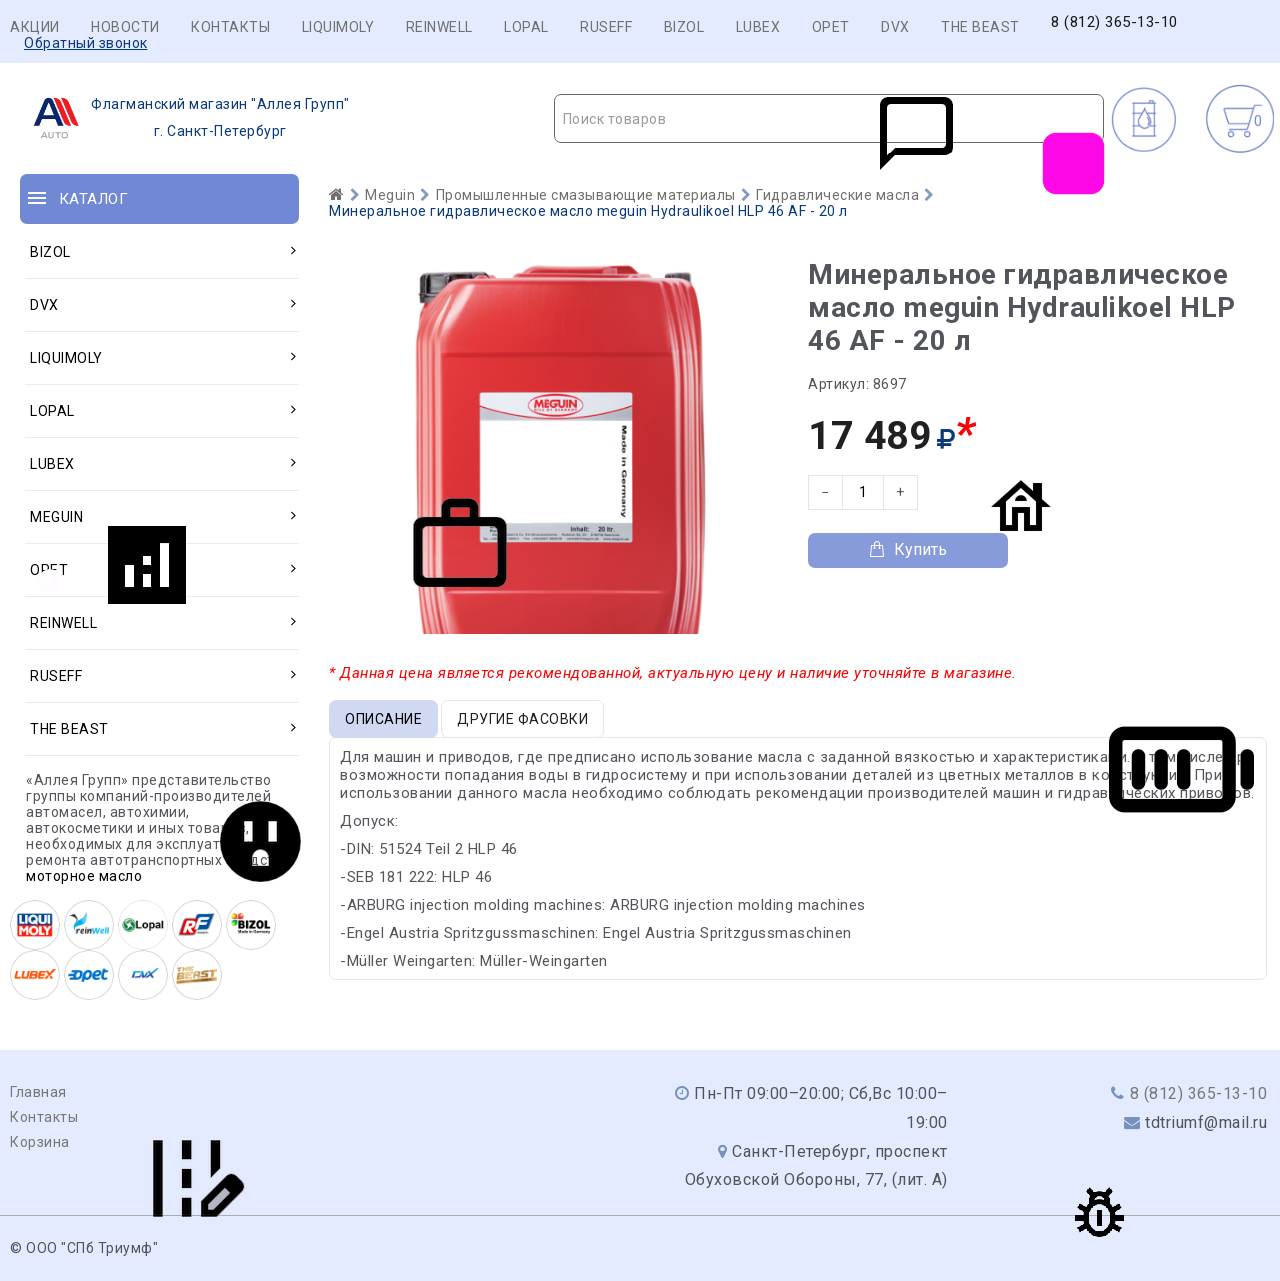 This screenshot has height=1281, width=1280. What do you see at coordinates (1181, 769) in the screenshot?
I see `indicates high battery level` at bounding box center [1181, 769].